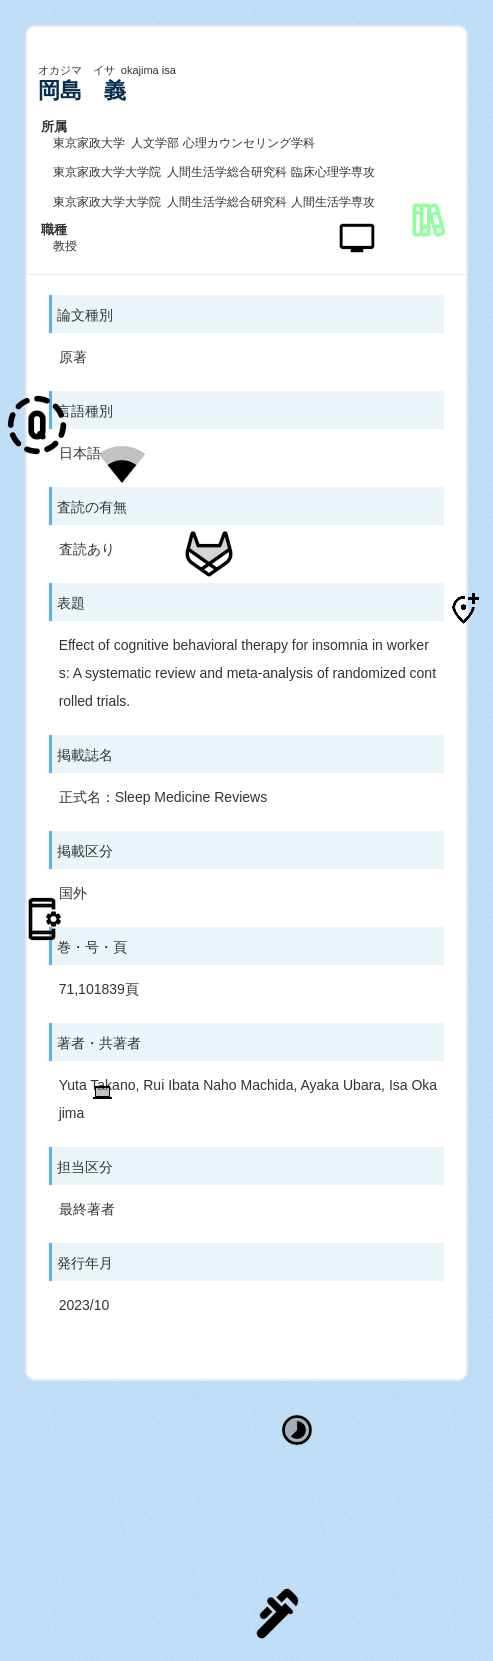  What do you see at coordinates (297, 1430) in the screenshot?
I see `access timelapse camera mode` at bounding box center [297, 1430].